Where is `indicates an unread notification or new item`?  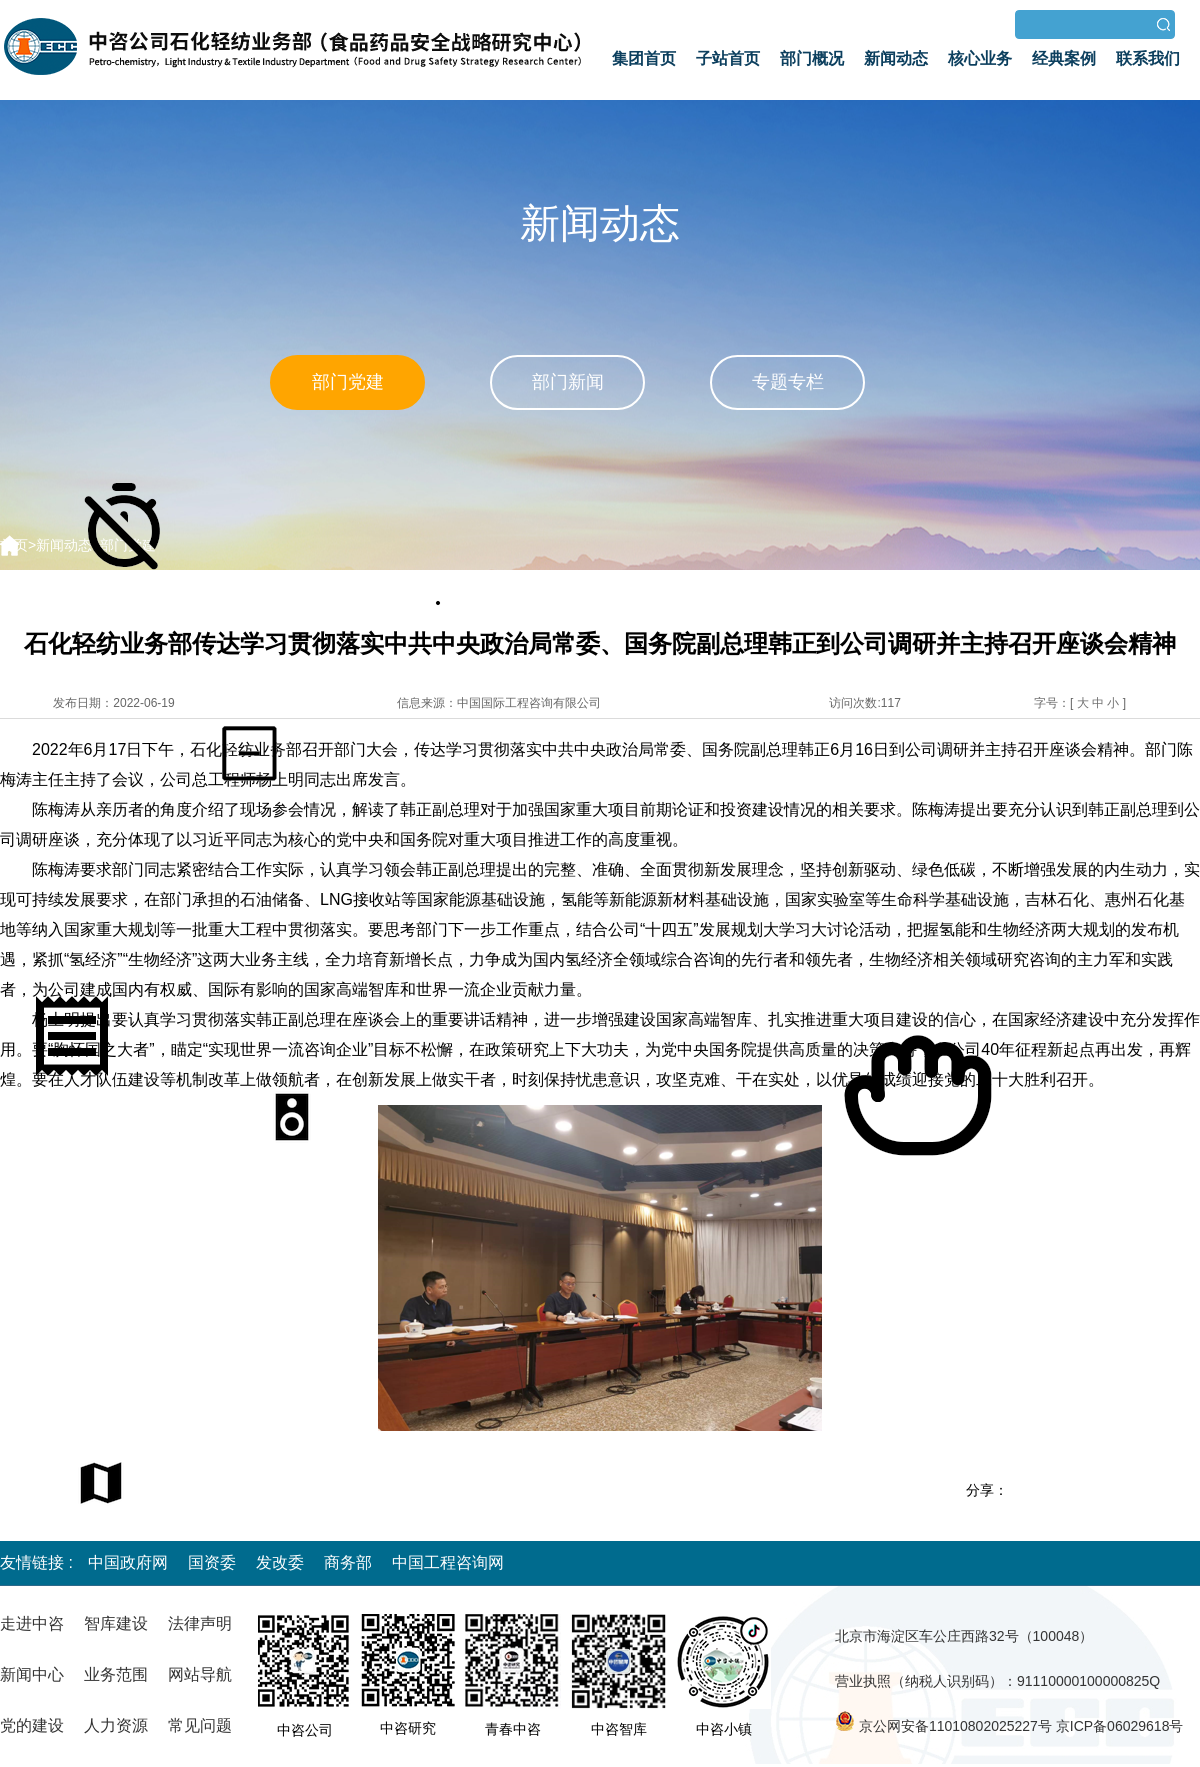
indicates an unread notification or new item is located at coordinates (438, 603).